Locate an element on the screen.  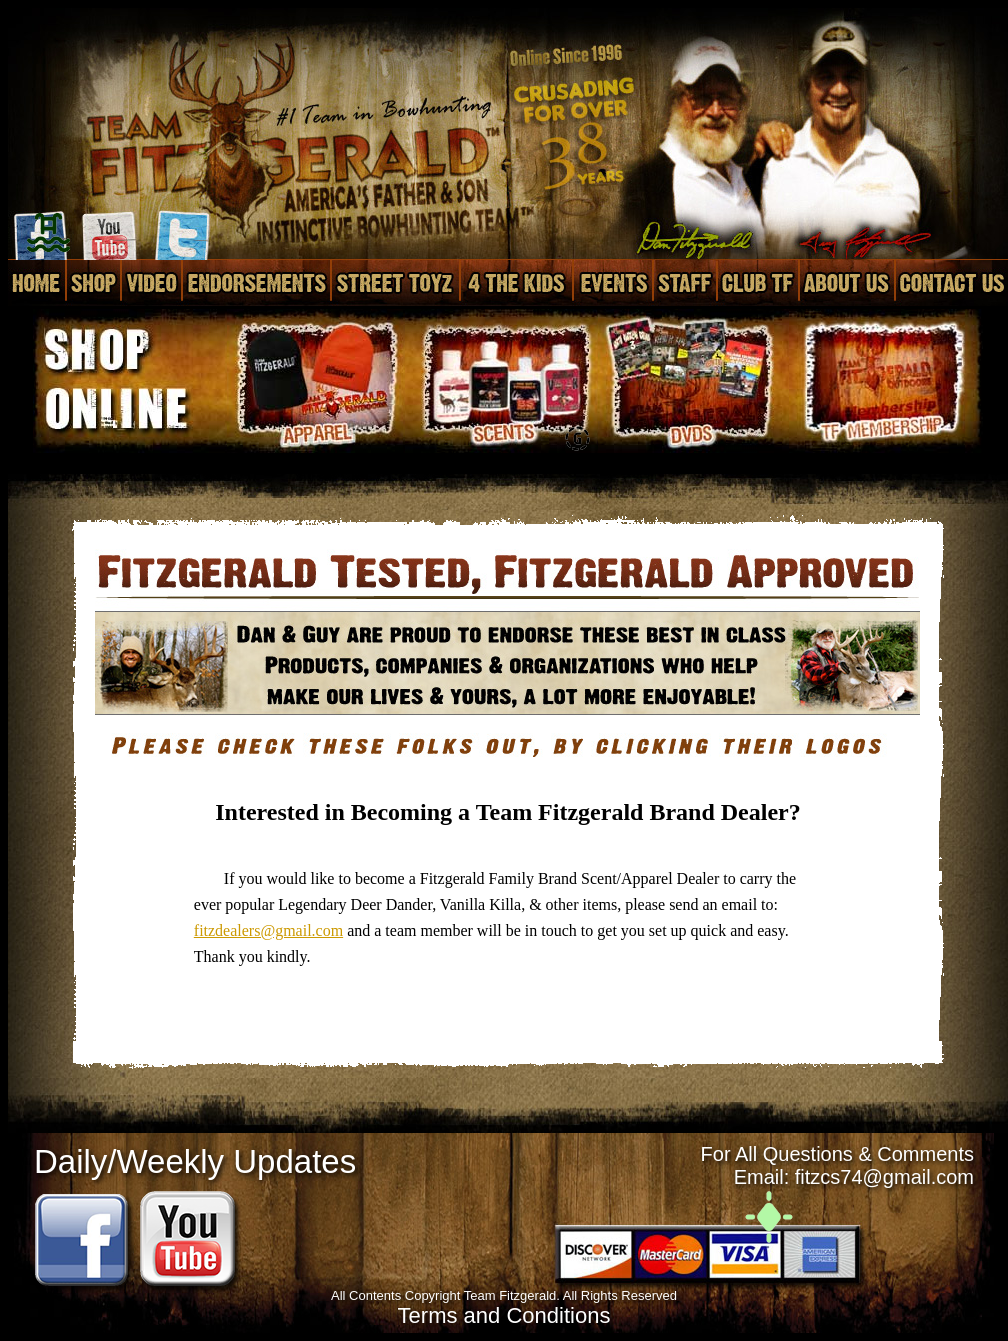
view pool or swimming amenities is located at coordinates (48, 232).